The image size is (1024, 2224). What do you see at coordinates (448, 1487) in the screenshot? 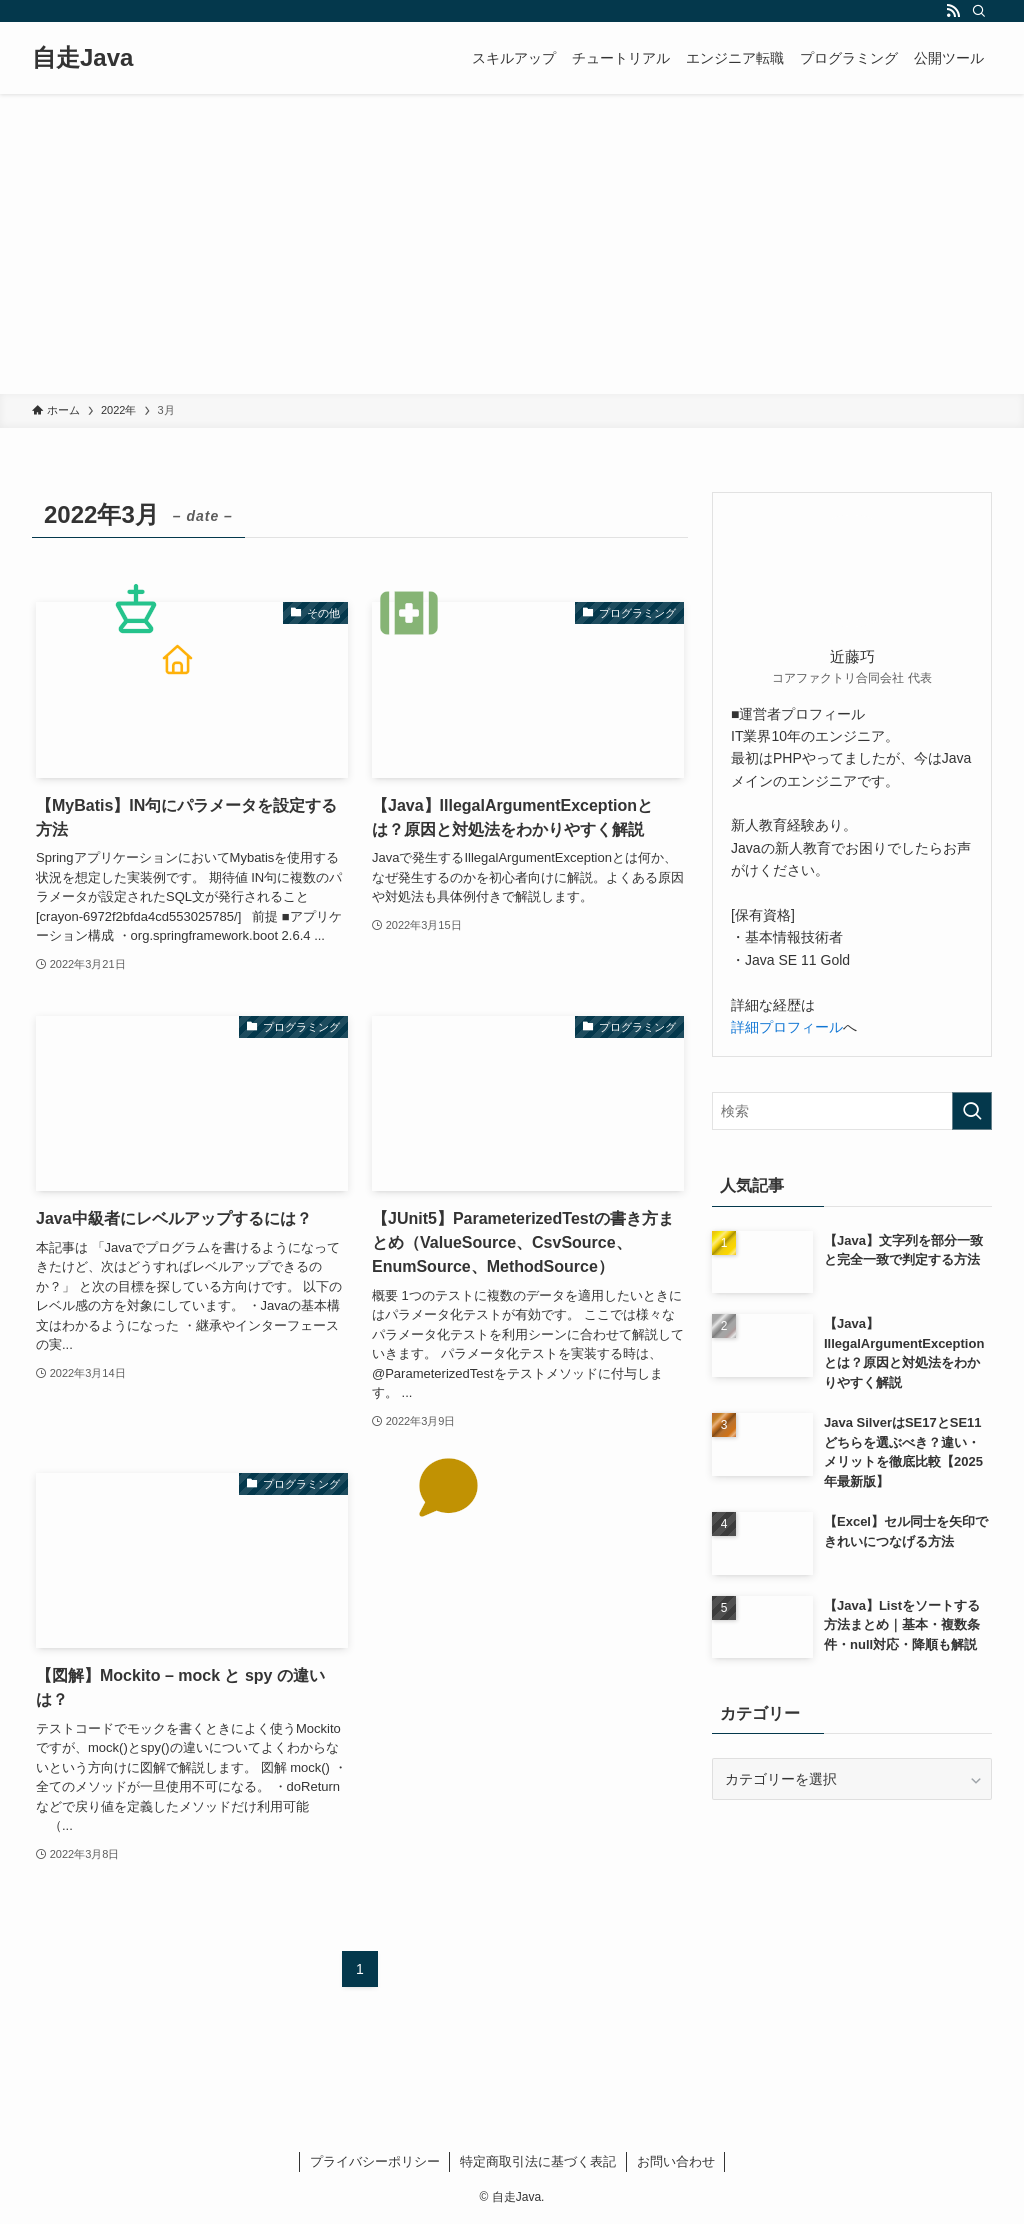
I see `open comments section` at bounding box center [448, 1487].